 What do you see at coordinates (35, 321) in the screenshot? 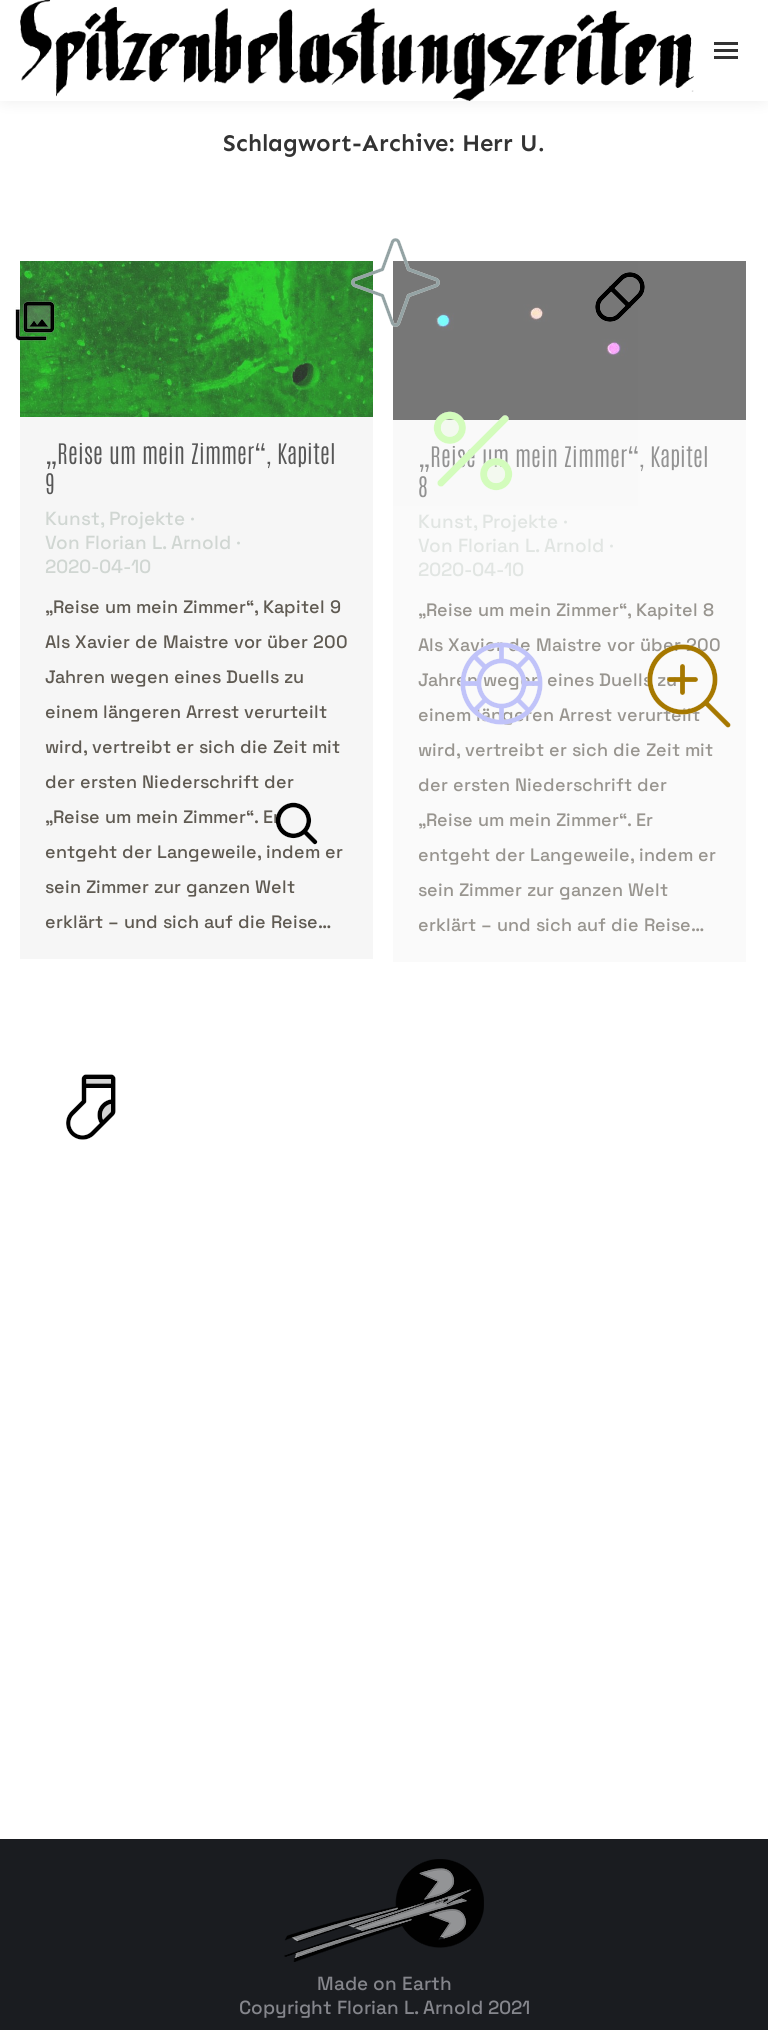
I see `access your photo library` at bounding box center [35, 321].